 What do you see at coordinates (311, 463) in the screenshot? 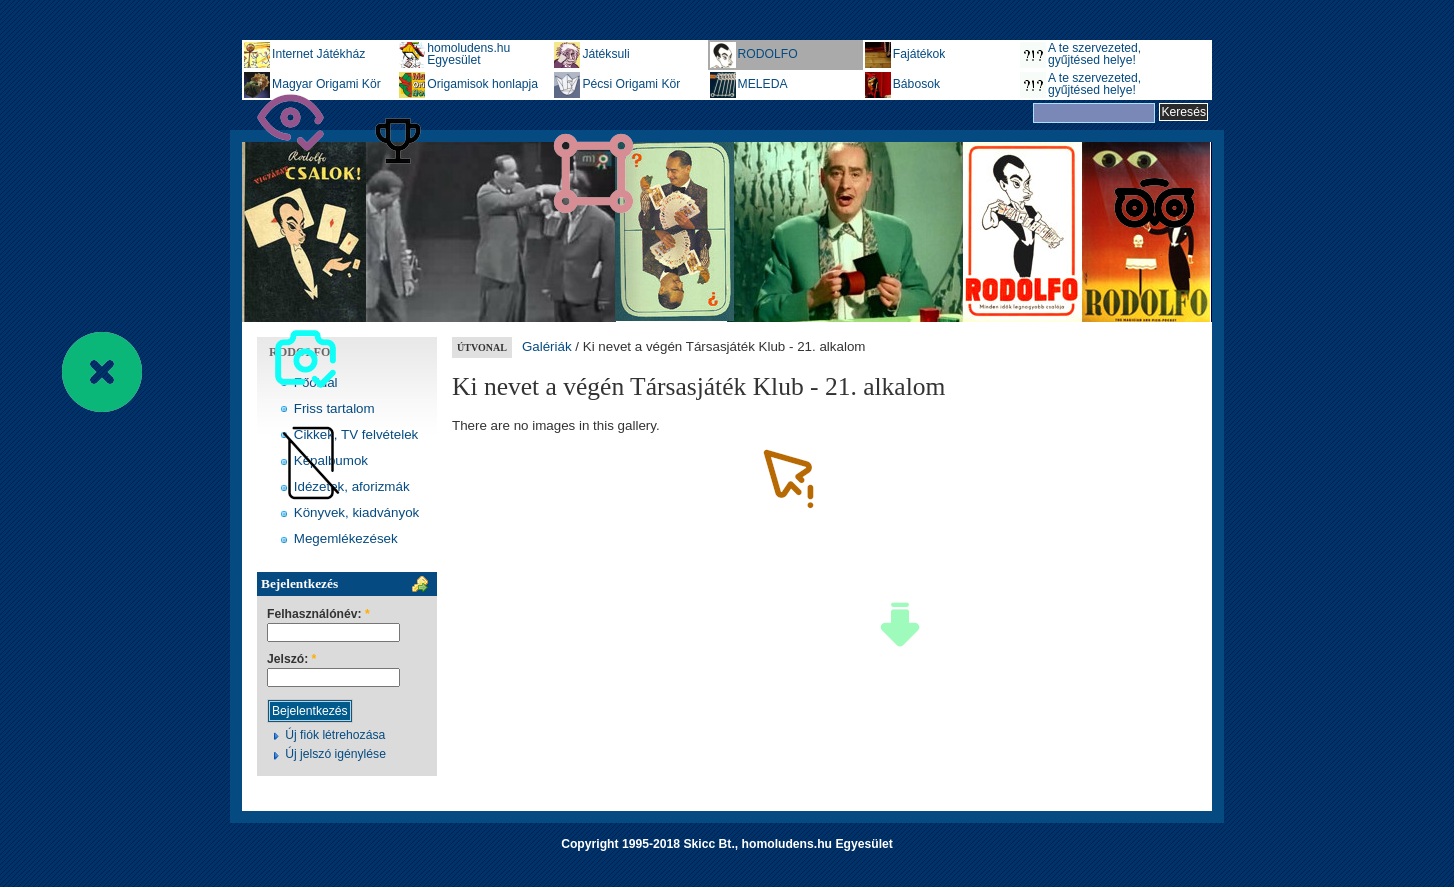
I see `mobile device unavailable or disabled` at bounding box center [311, 463].